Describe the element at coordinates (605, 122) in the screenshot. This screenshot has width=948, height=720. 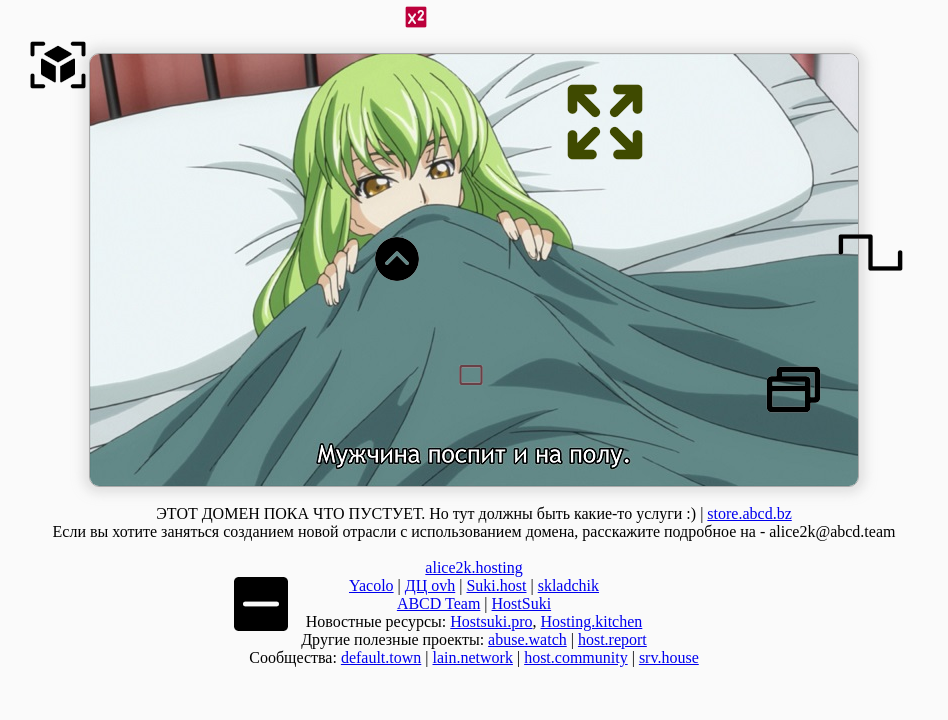
I see `expand to fullscreen mode` at that location.